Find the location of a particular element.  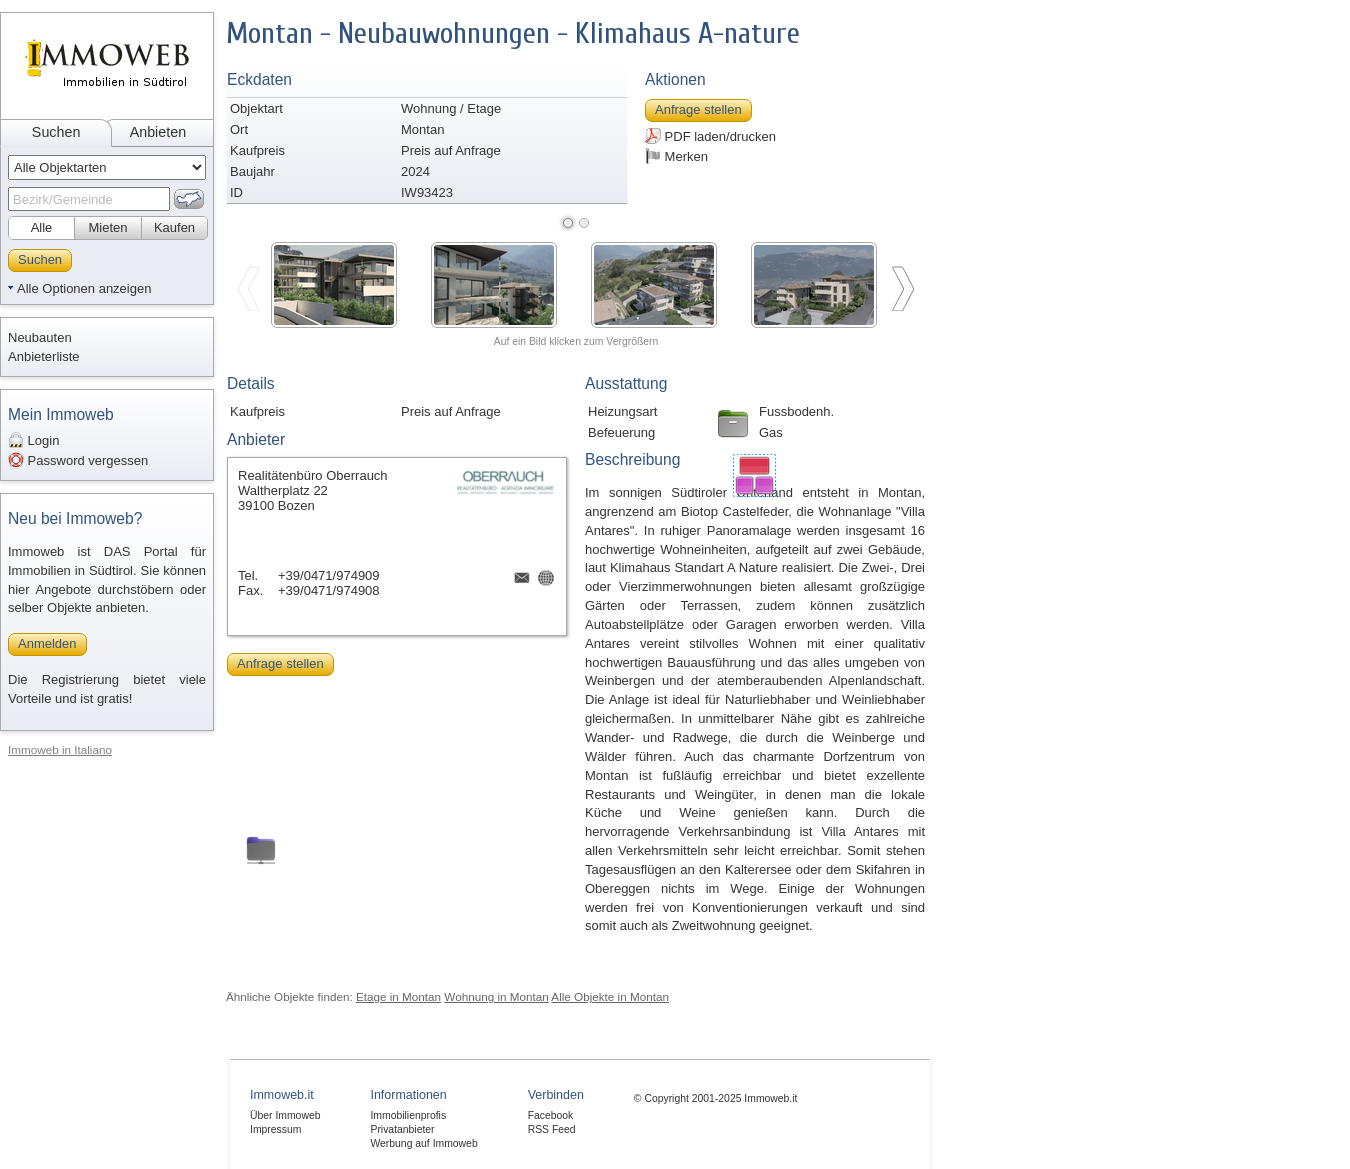

open the file manager is located at coordinates (733, 423).